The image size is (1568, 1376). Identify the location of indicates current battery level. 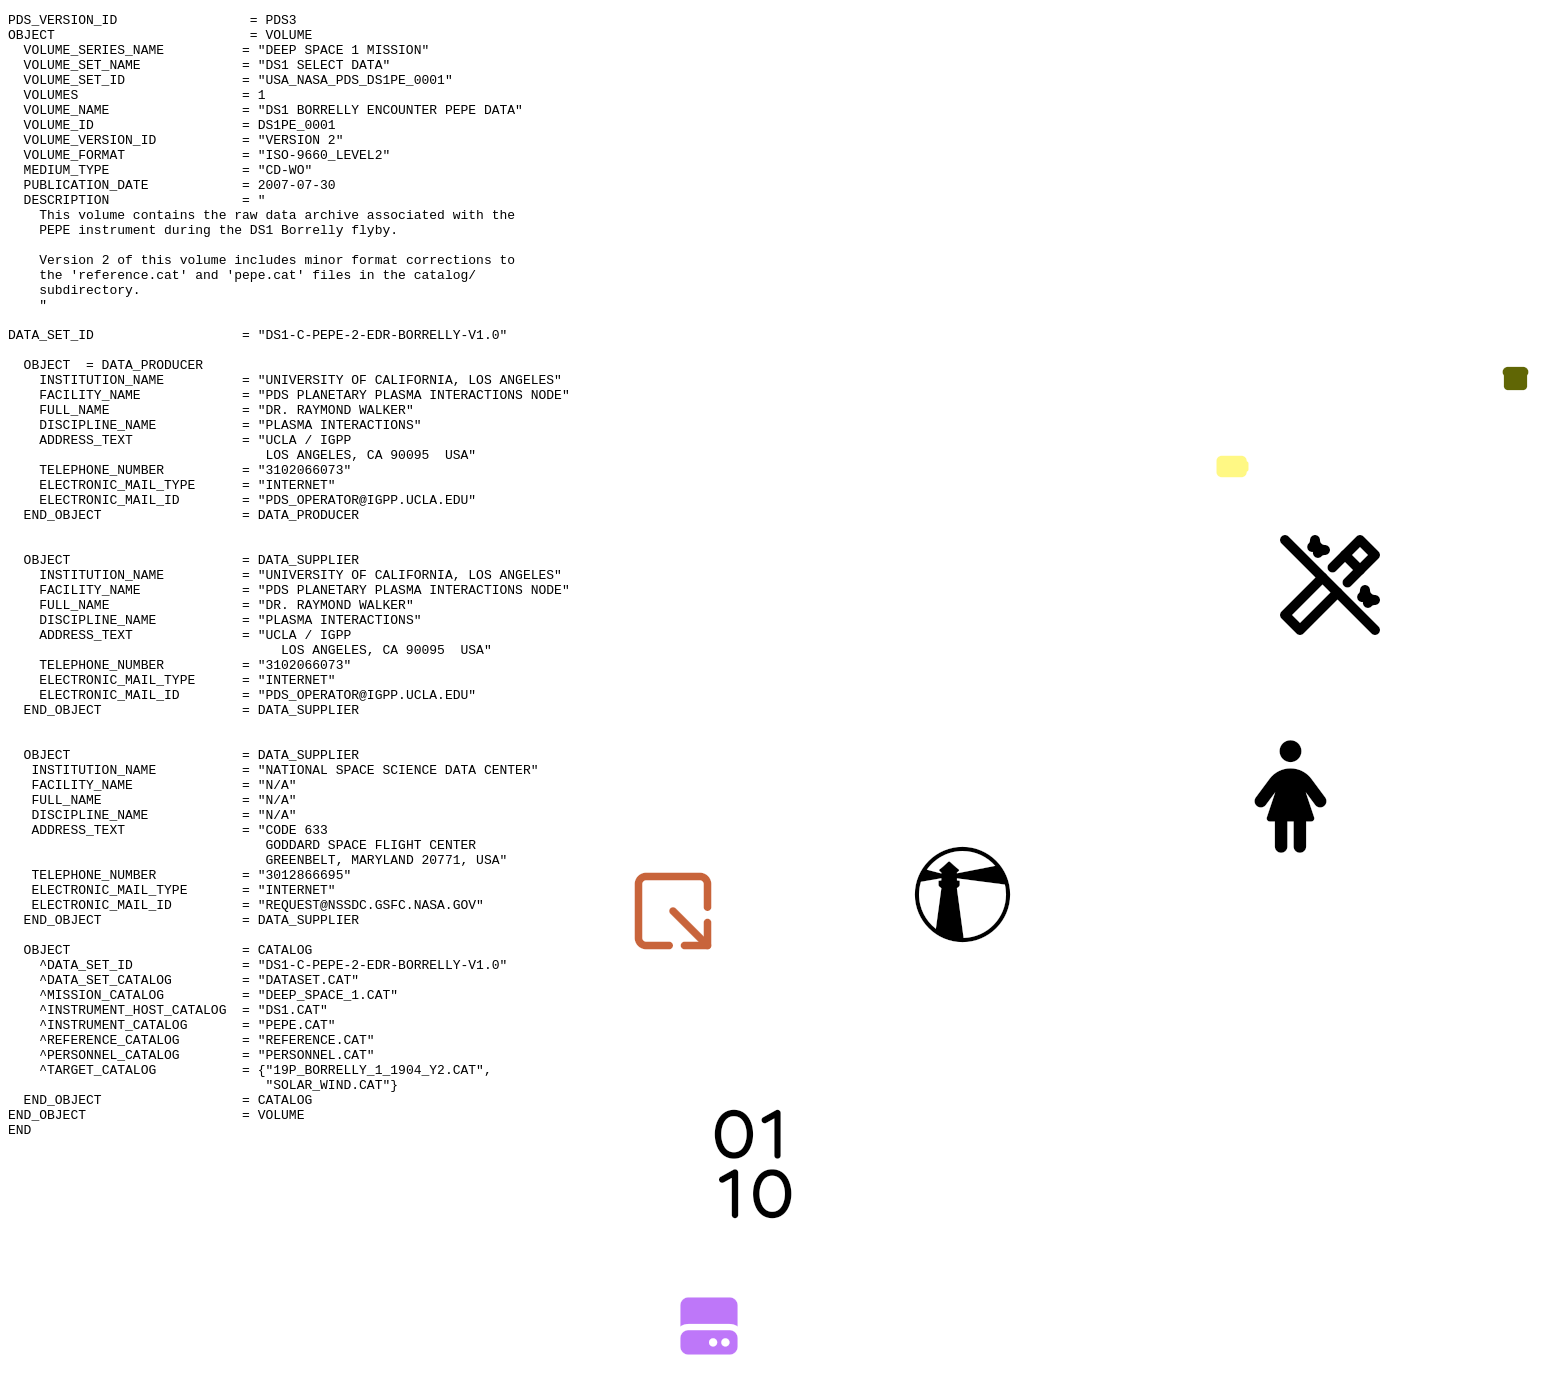
(1232, 466).